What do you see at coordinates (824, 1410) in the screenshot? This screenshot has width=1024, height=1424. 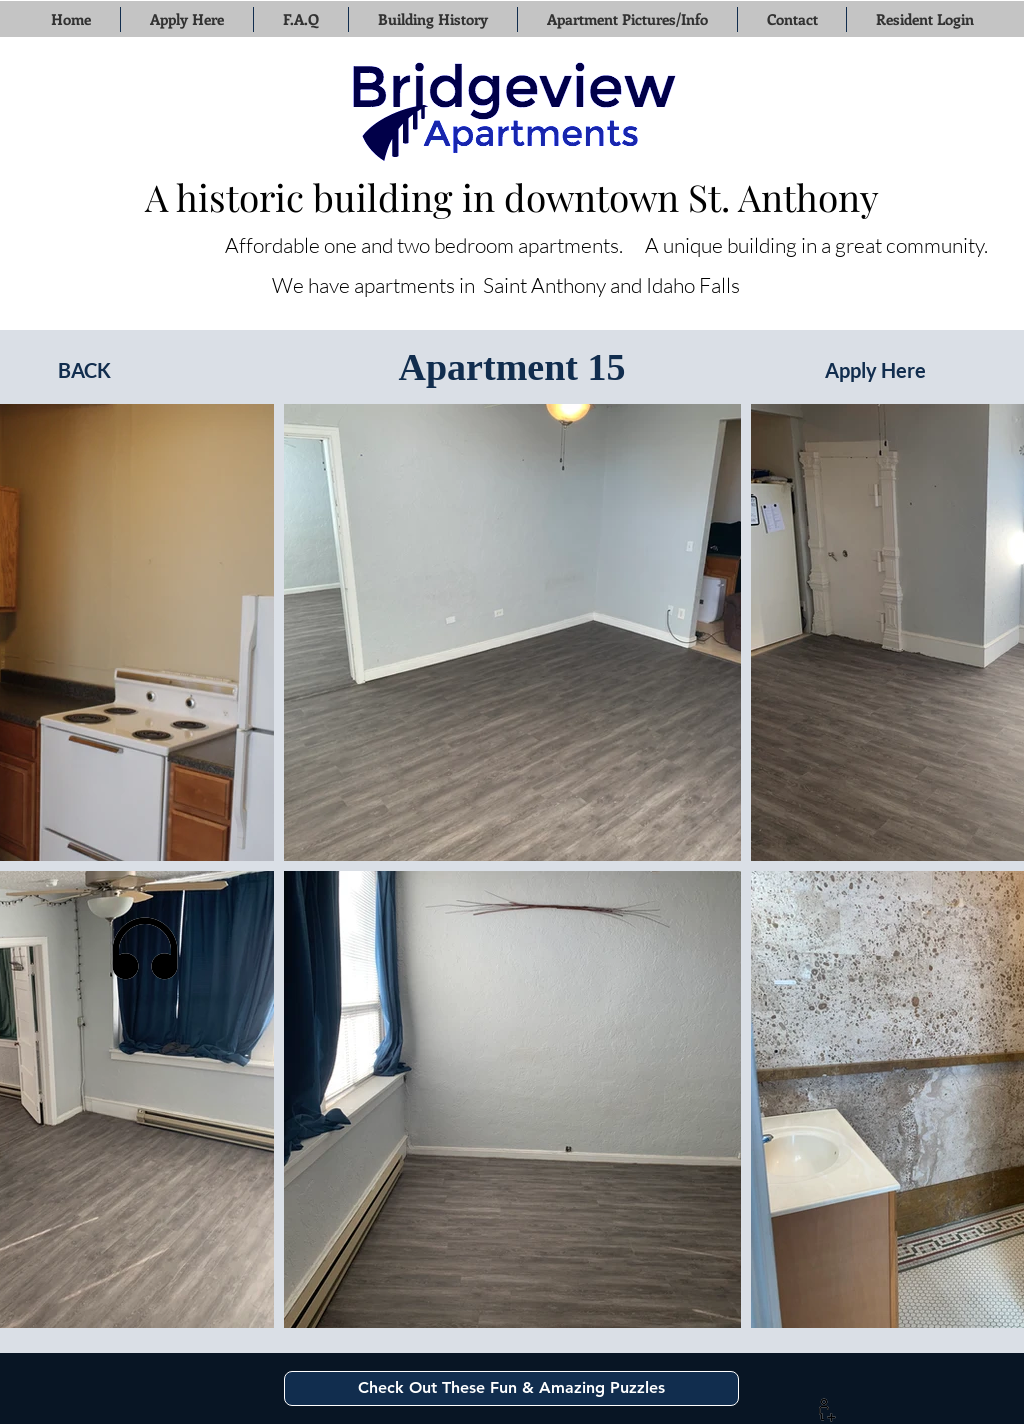 I see `add a new user or contact` at bounding box center [824, 1410].